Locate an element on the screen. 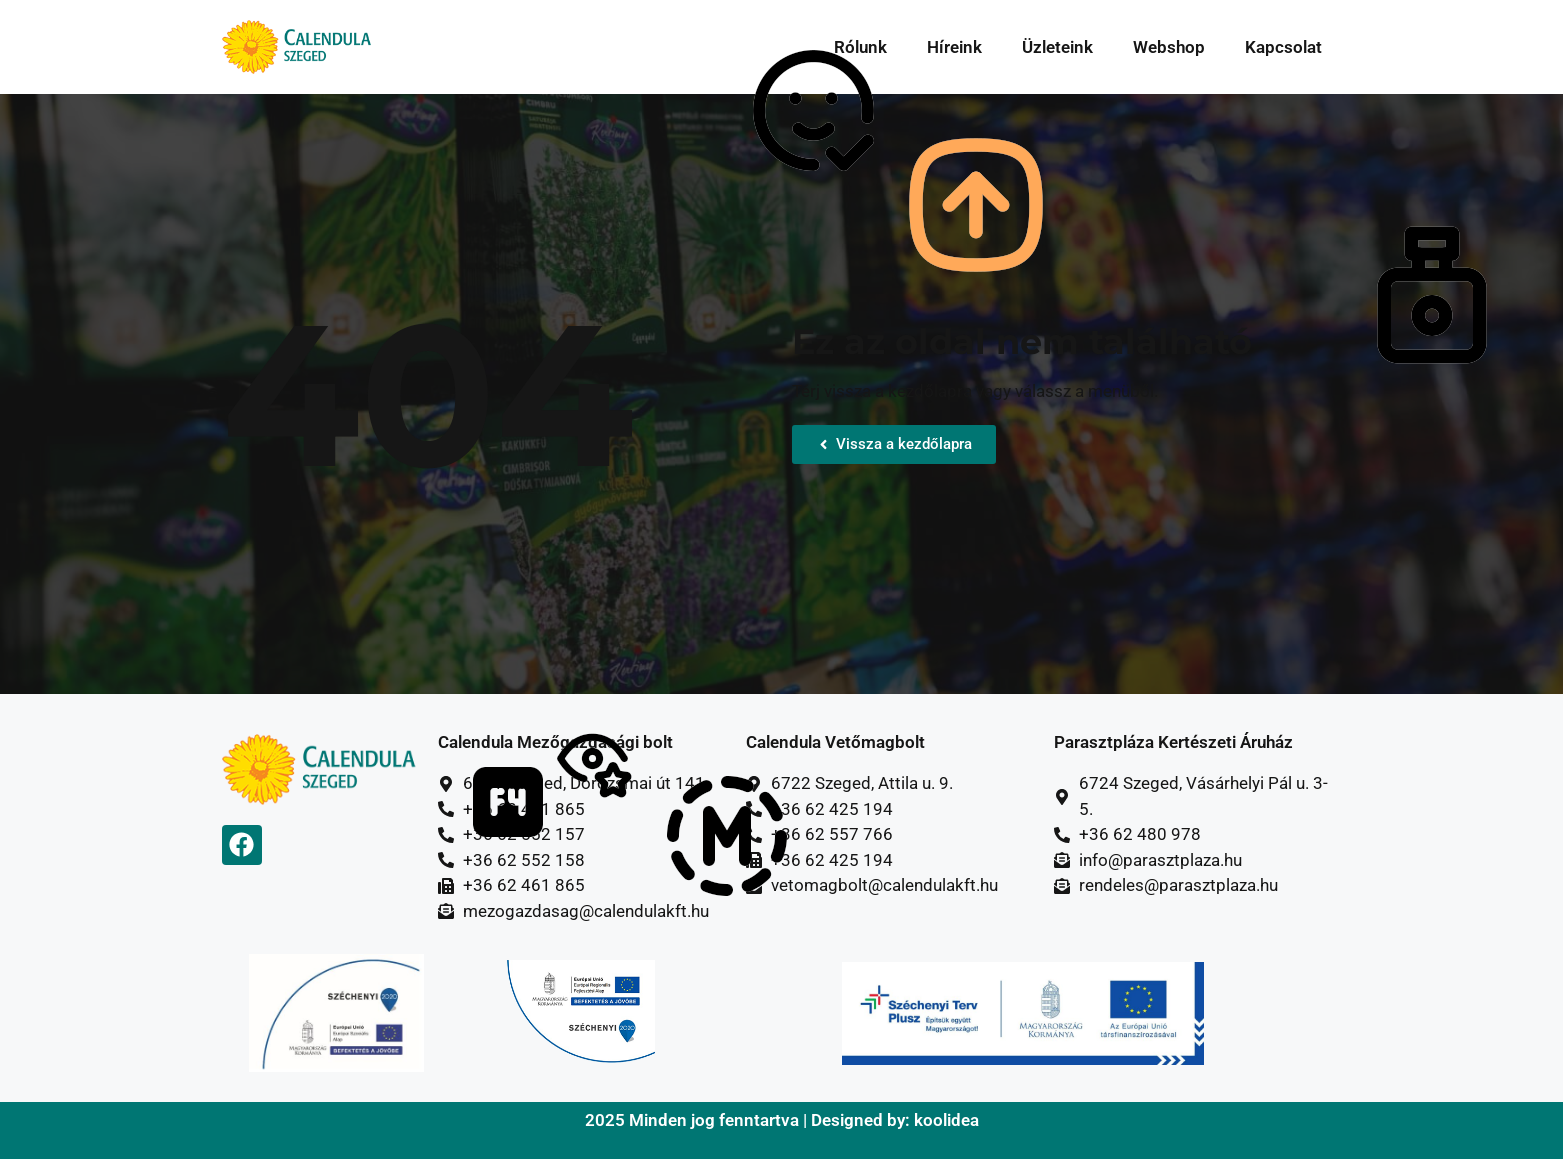  confirm mood or emotional check-in is located at coordinates (813, 110).